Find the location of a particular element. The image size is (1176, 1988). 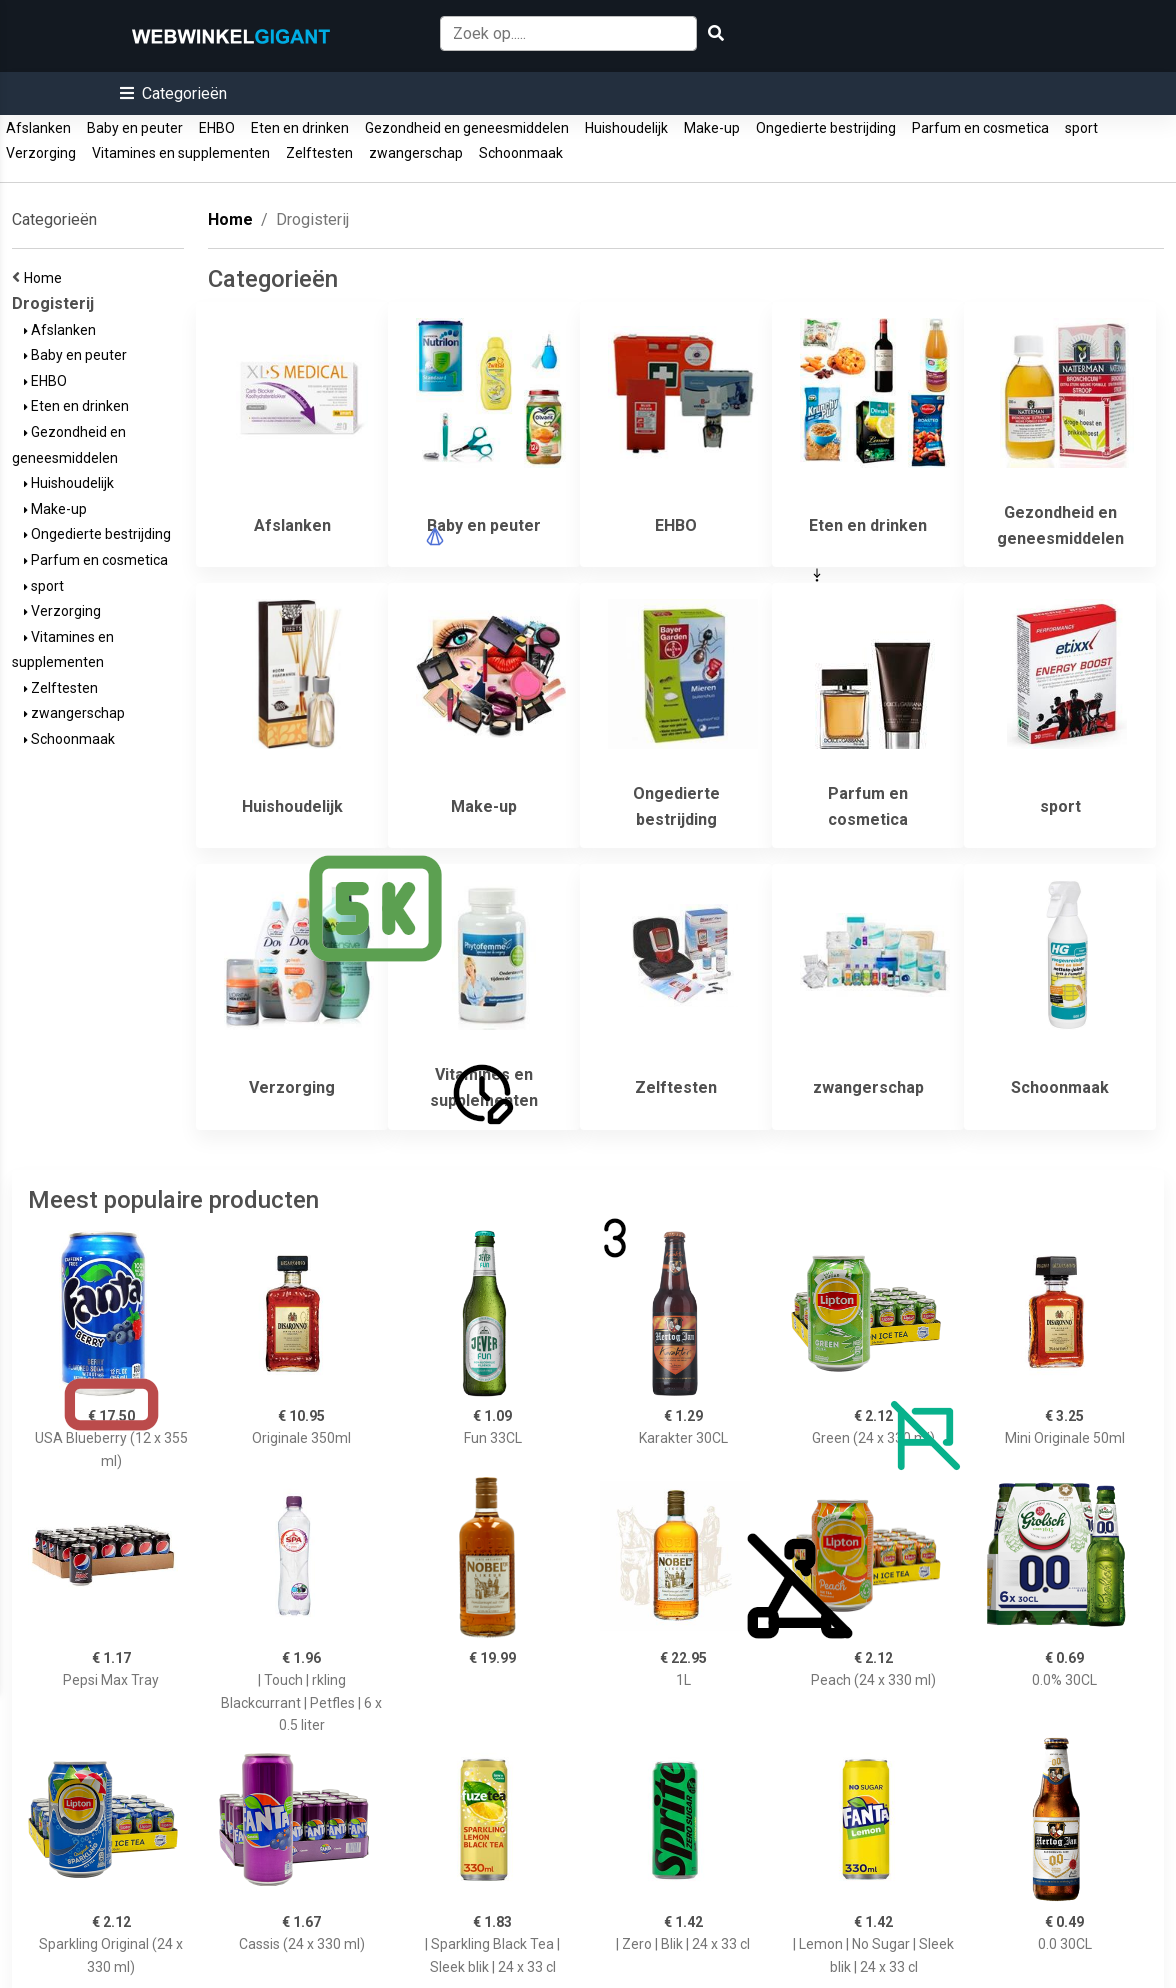

disable vector triangle tool is located at coordinates (800, 1586).